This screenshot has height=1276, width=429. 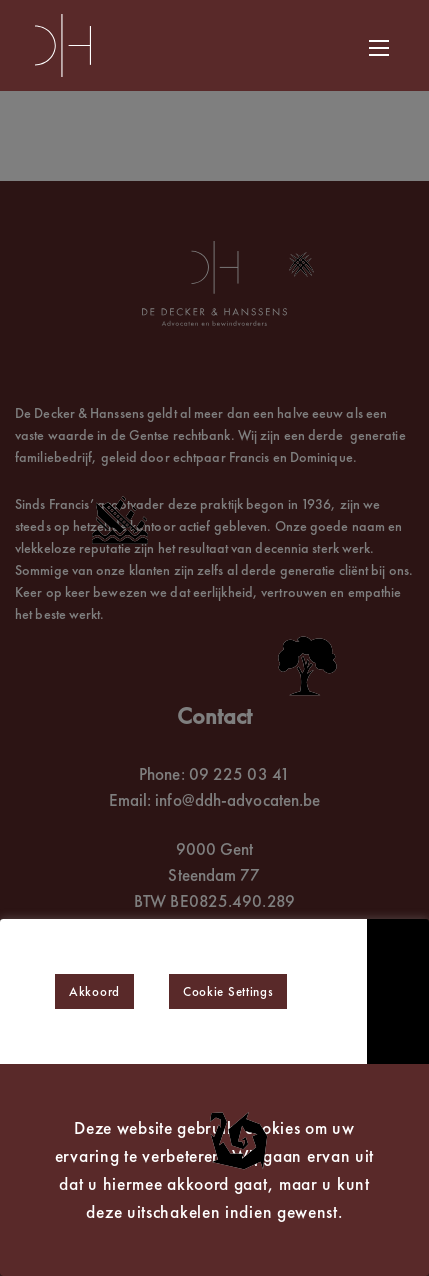 What do you see at coordinates (307, 665) in the screenshot?
I see `select beech tree type in a nature or forestry game` at bounding box center [307, 665].